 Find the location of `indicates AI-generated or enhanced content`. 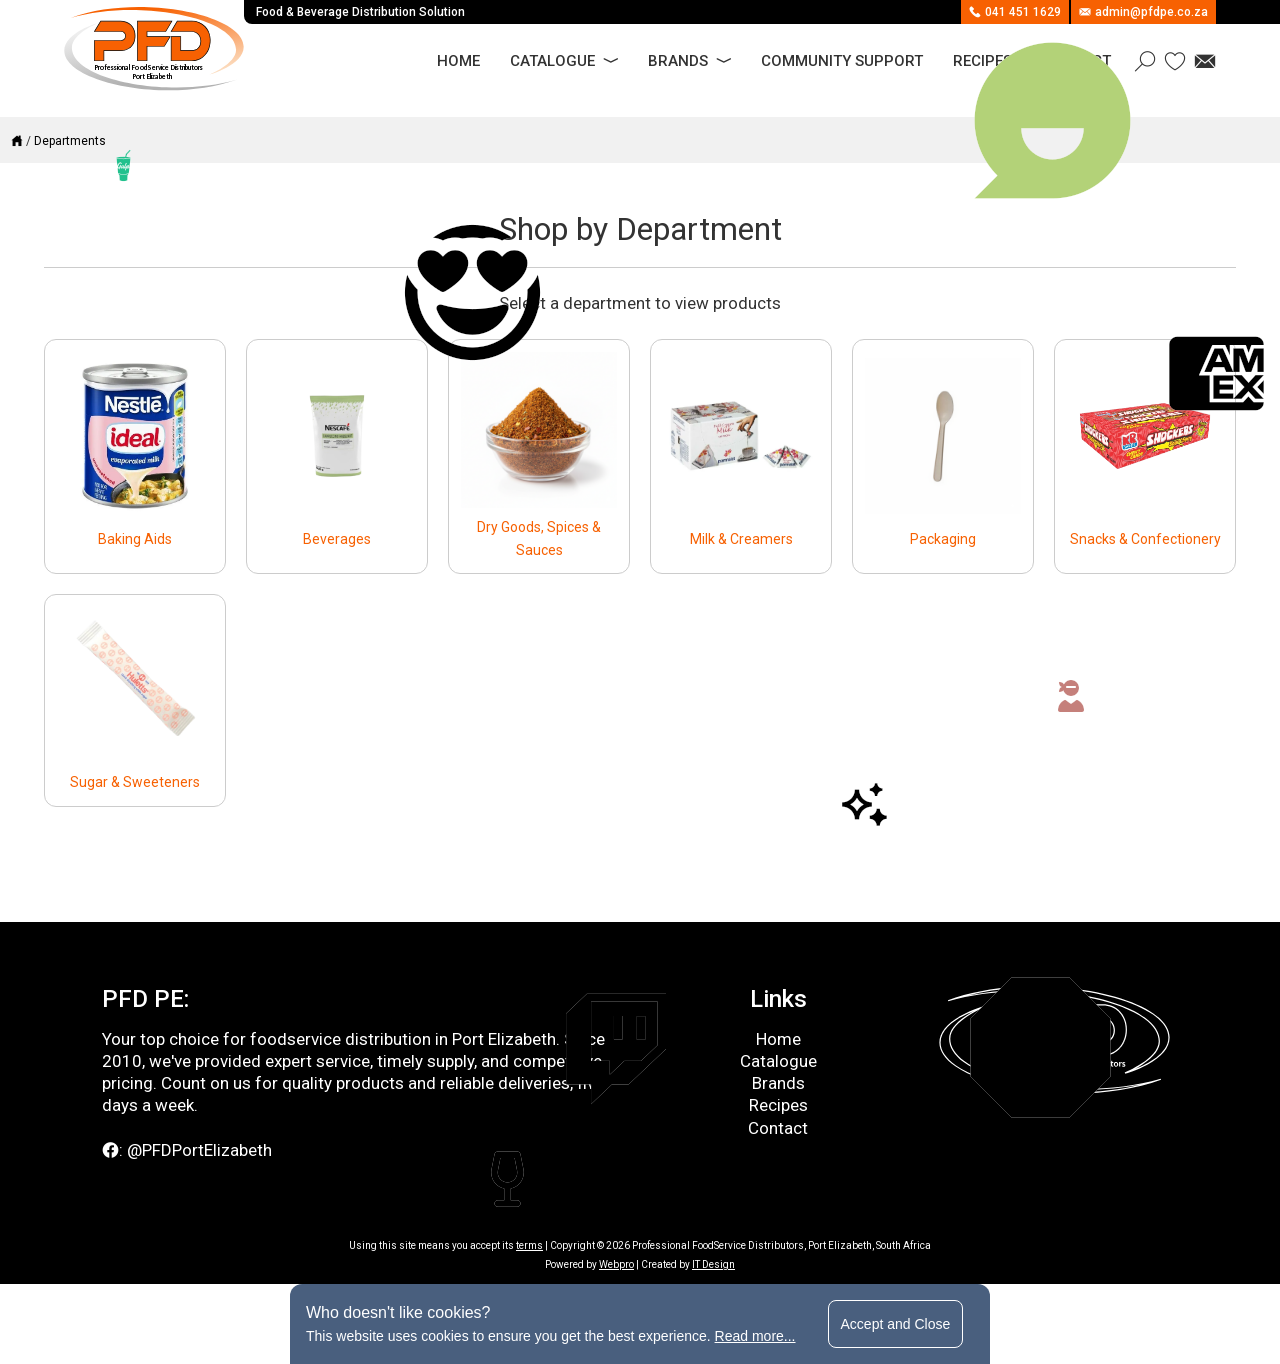

indicates AI-generated or enhanced content is located at coordinates (865, 804).